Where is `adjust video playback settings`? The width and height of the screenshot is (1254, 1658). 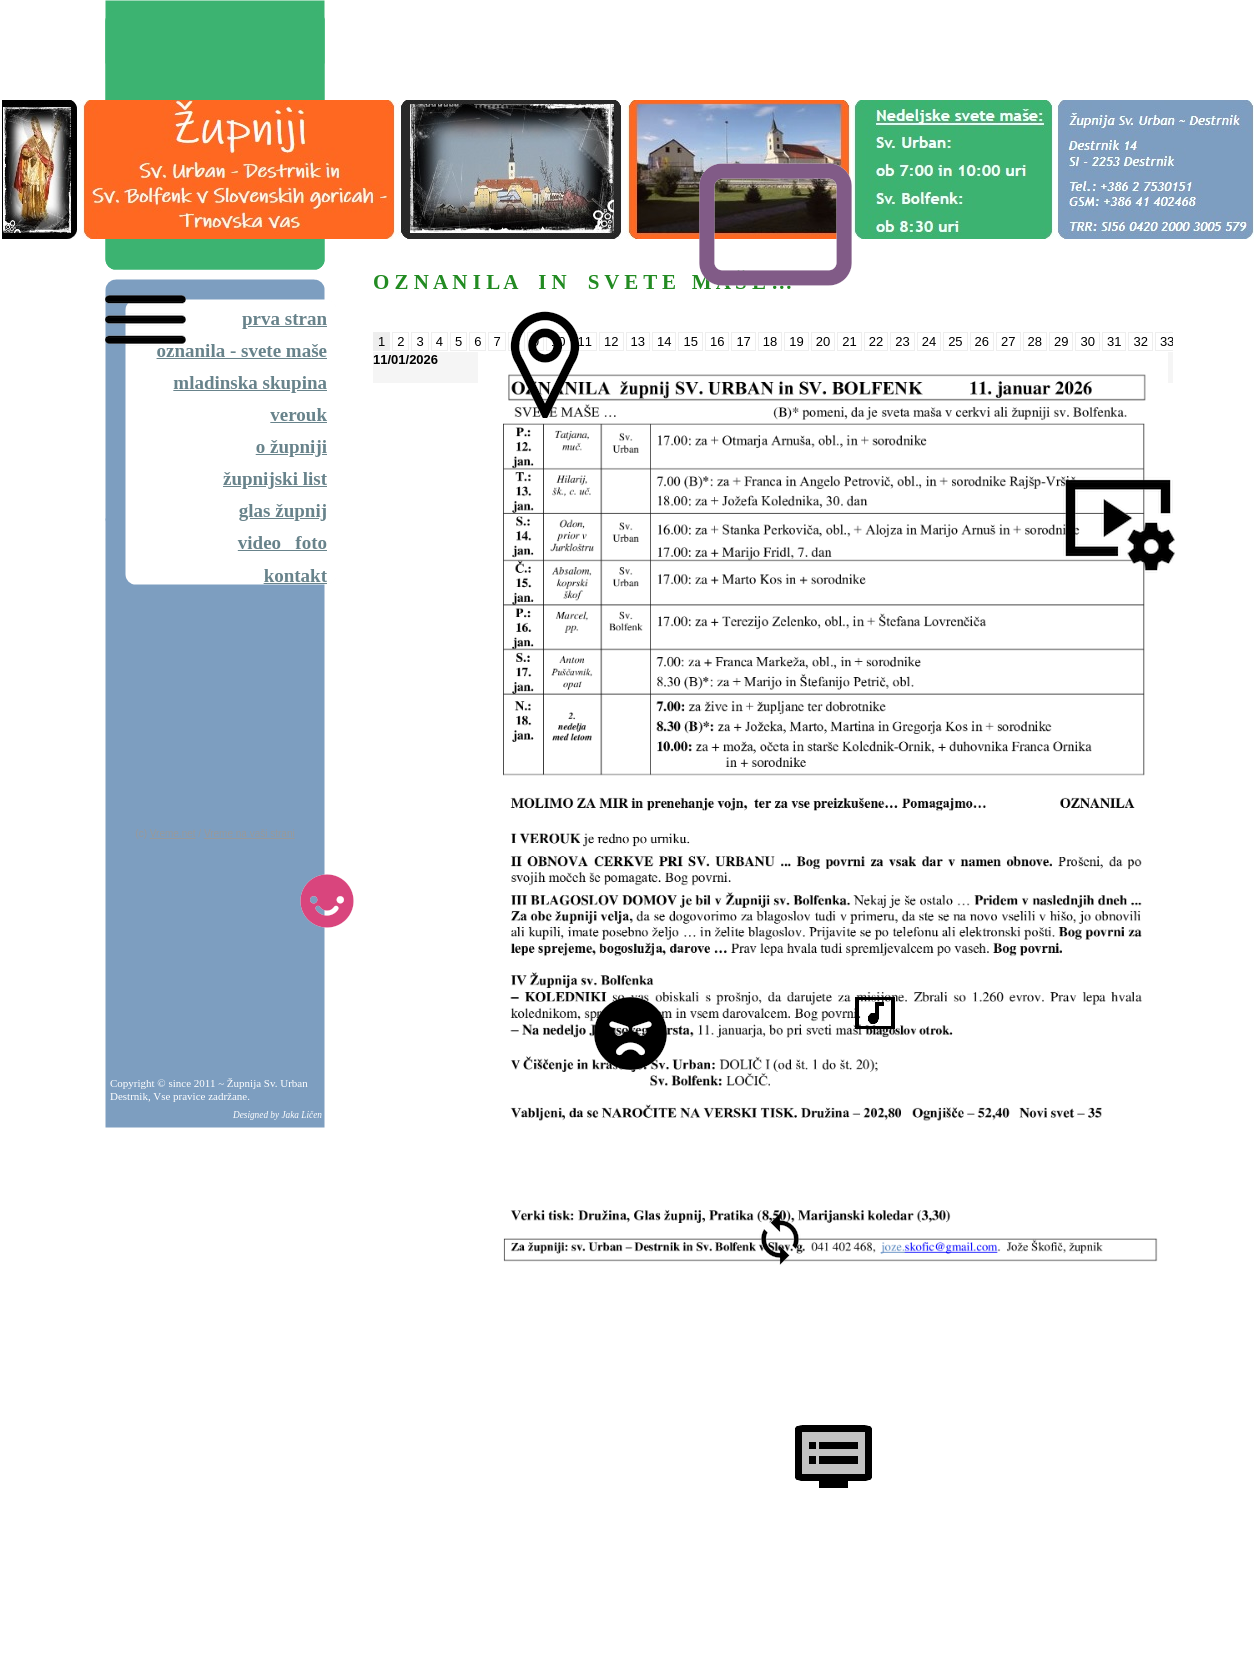
adjust video playback settings is located at coordinates (1118, 518).